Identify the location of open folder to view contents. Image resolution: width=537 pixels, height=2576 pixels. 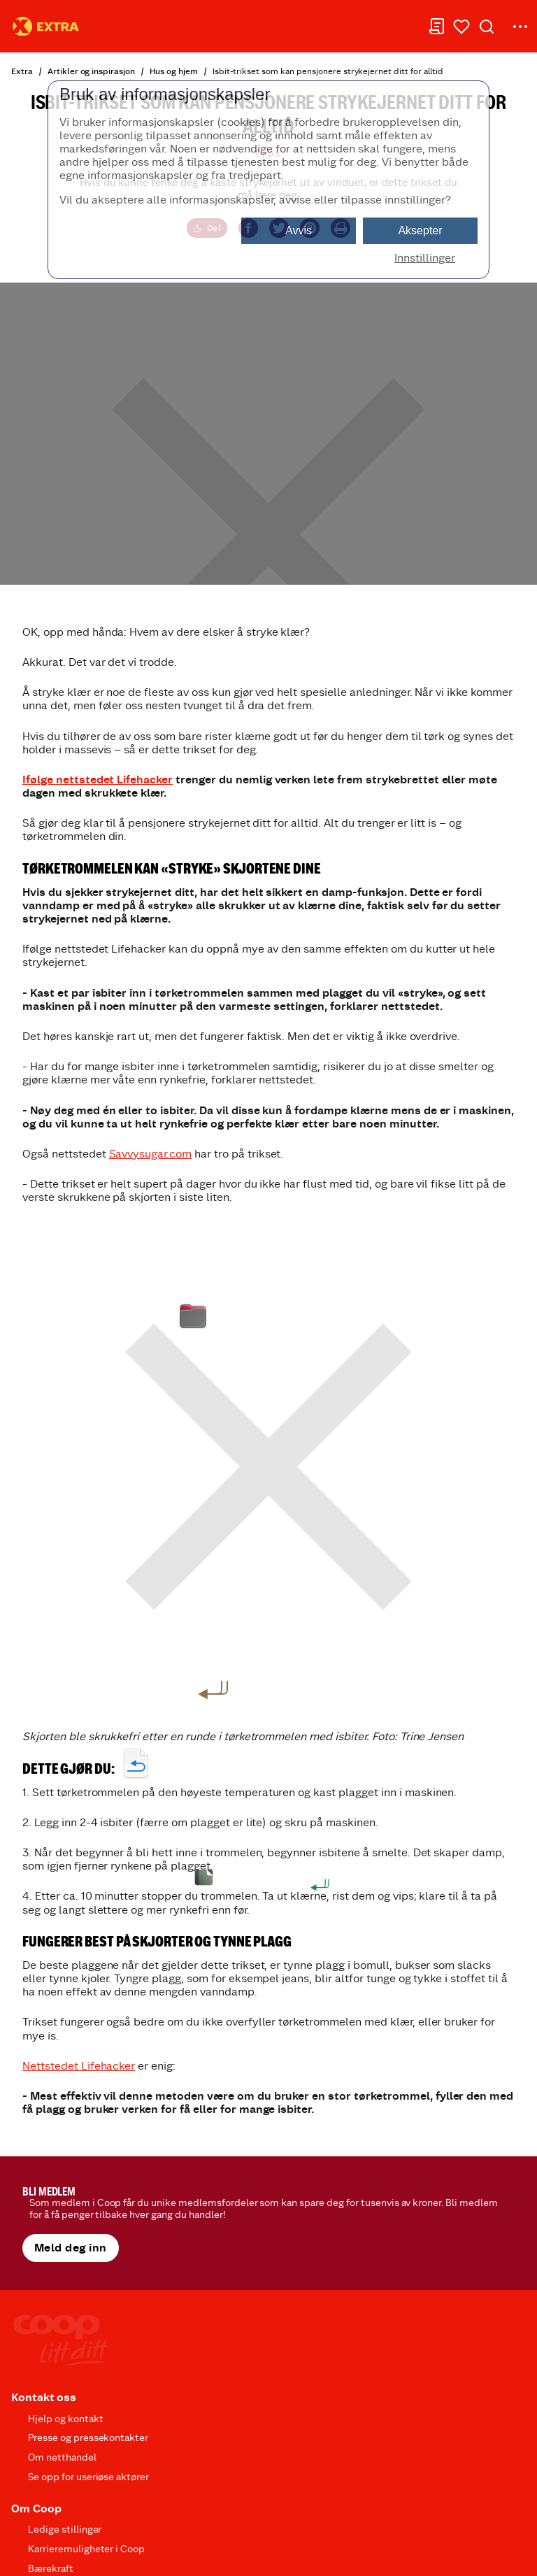
(193, 1316).